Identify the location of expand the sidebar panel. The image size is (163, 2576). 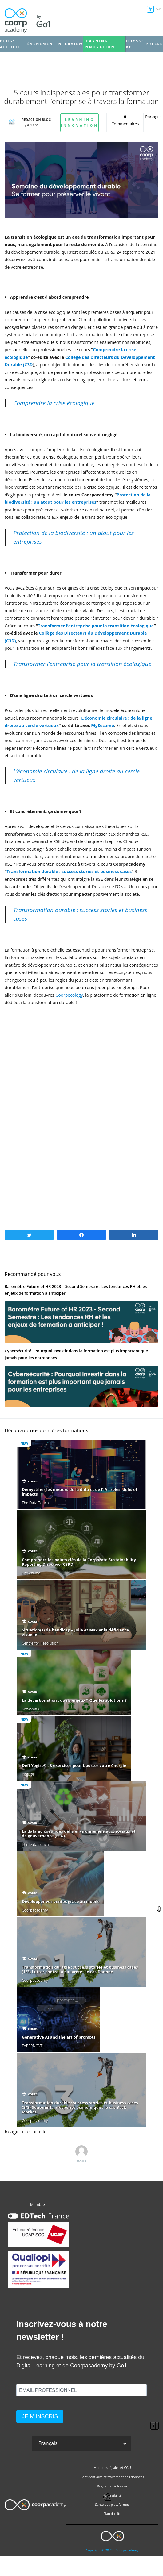
(154, 2426).